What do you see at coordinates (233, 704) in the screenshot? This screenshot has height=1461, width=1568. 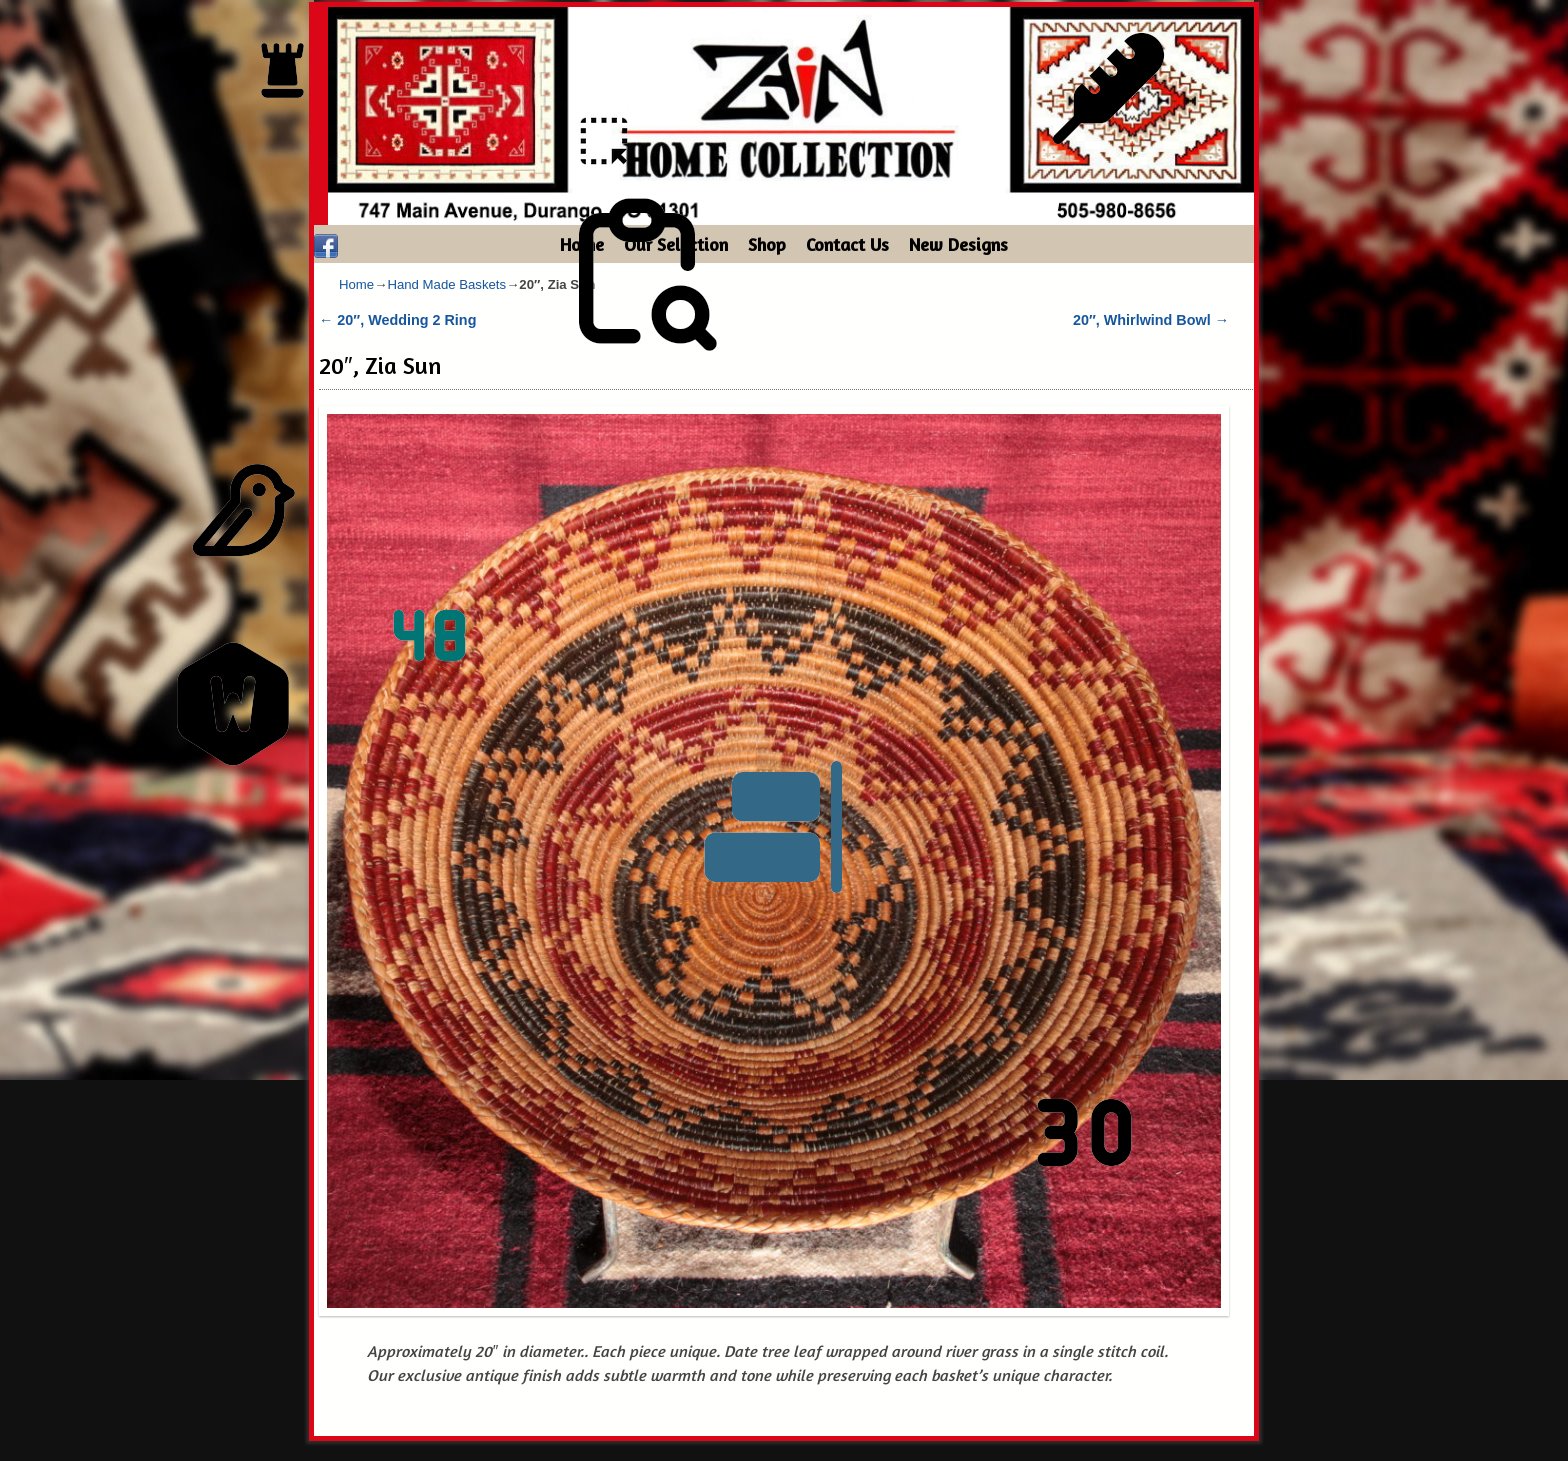 I see `access wallet or payment features` at bounding box center [233, 704].